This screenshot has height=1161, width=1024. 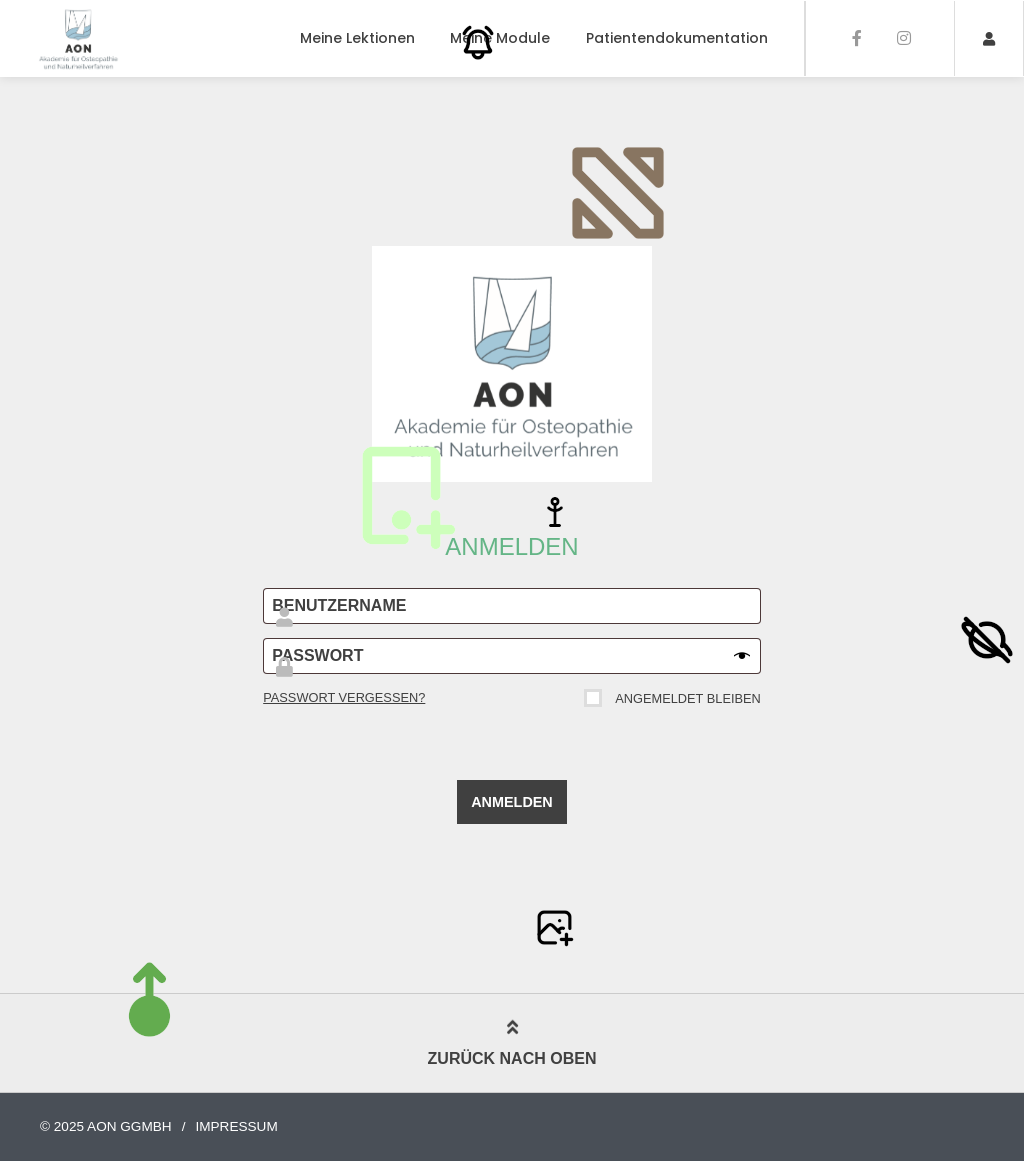 I want to click on swipe up to continue or dismiss, so click(x=149, y=999).